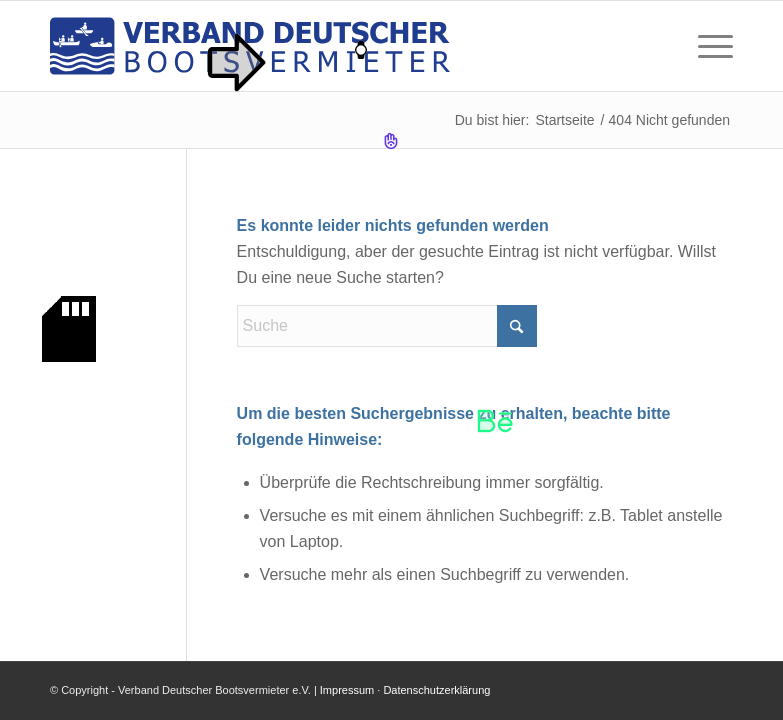  What do you see at coordinates (234, 62) in the screenshot?
I see `navigate to the next item or step` at bounding box center [234, 62].